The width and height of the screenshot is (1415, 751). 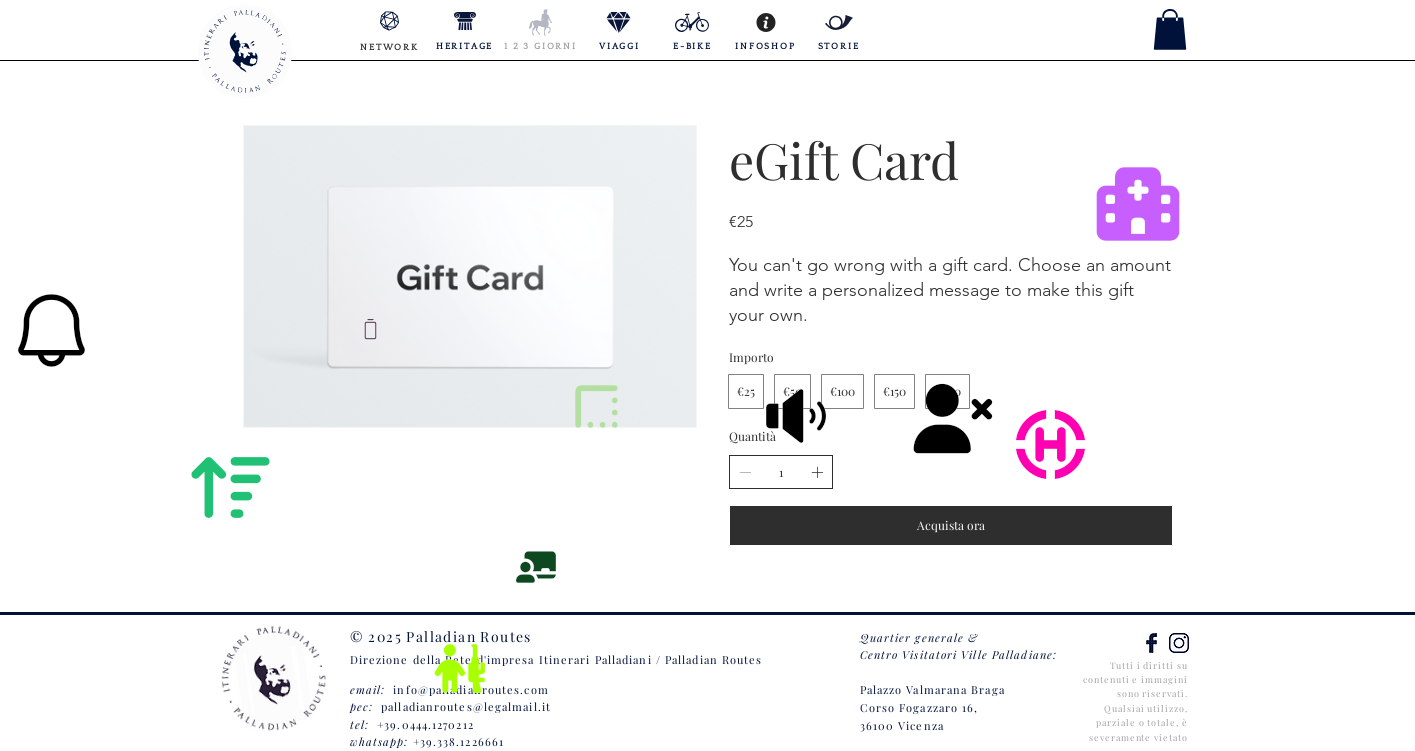 What do you see at coordinates (1050, 444) in the screenshot?
I see `indicates a helipad or helicopter landing zone` at bounding box center [1050, 444].